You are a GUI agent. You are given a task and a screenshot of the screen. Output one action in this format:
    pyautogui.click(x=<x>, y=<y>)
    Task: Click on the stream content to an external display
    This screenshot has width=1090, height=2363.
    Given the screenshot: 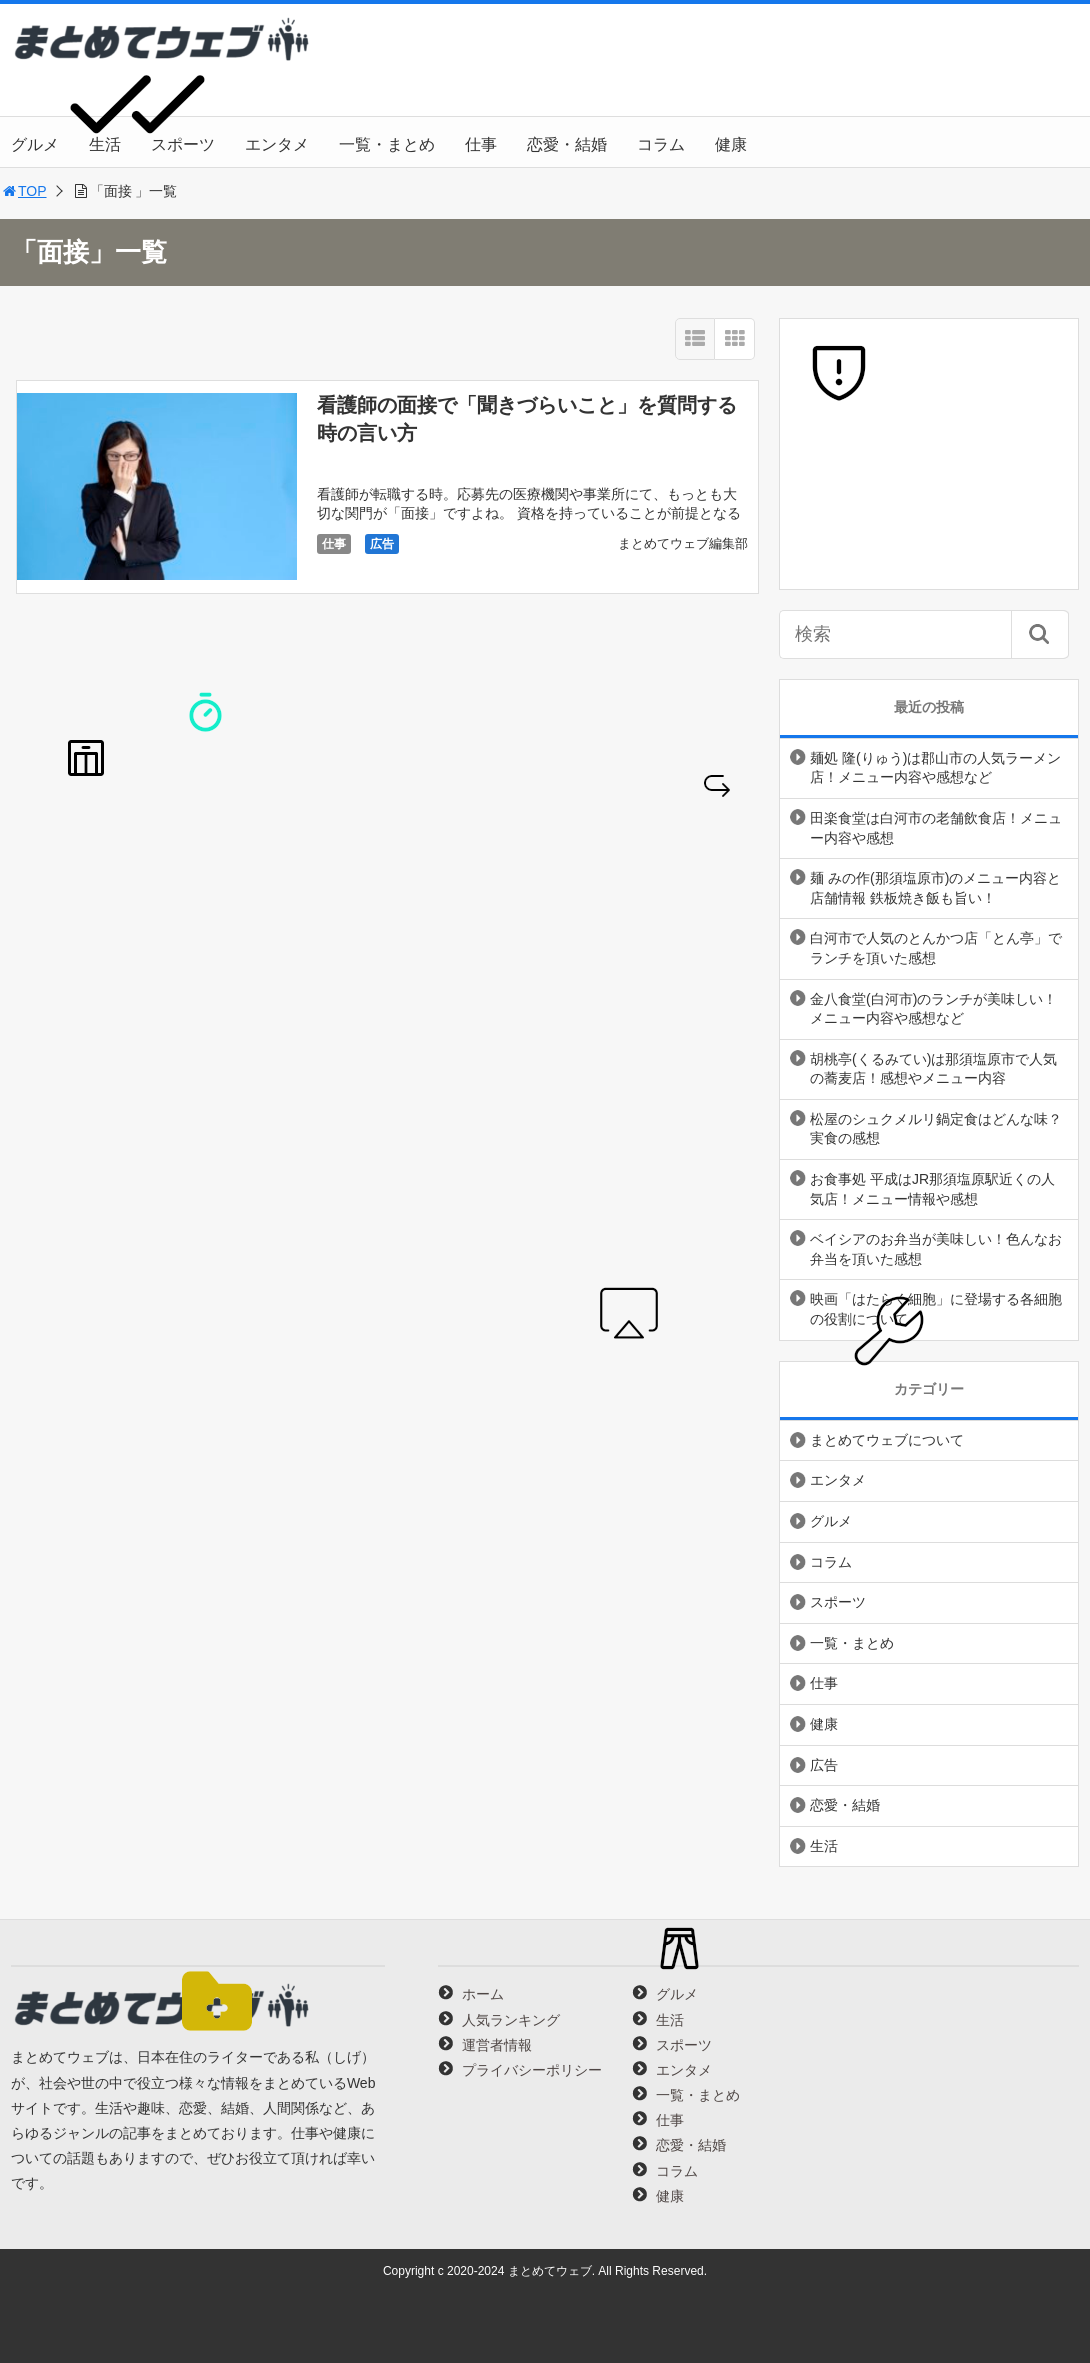 What is the action you would take?
    pyautogui.click(x=629, y=1312)
    